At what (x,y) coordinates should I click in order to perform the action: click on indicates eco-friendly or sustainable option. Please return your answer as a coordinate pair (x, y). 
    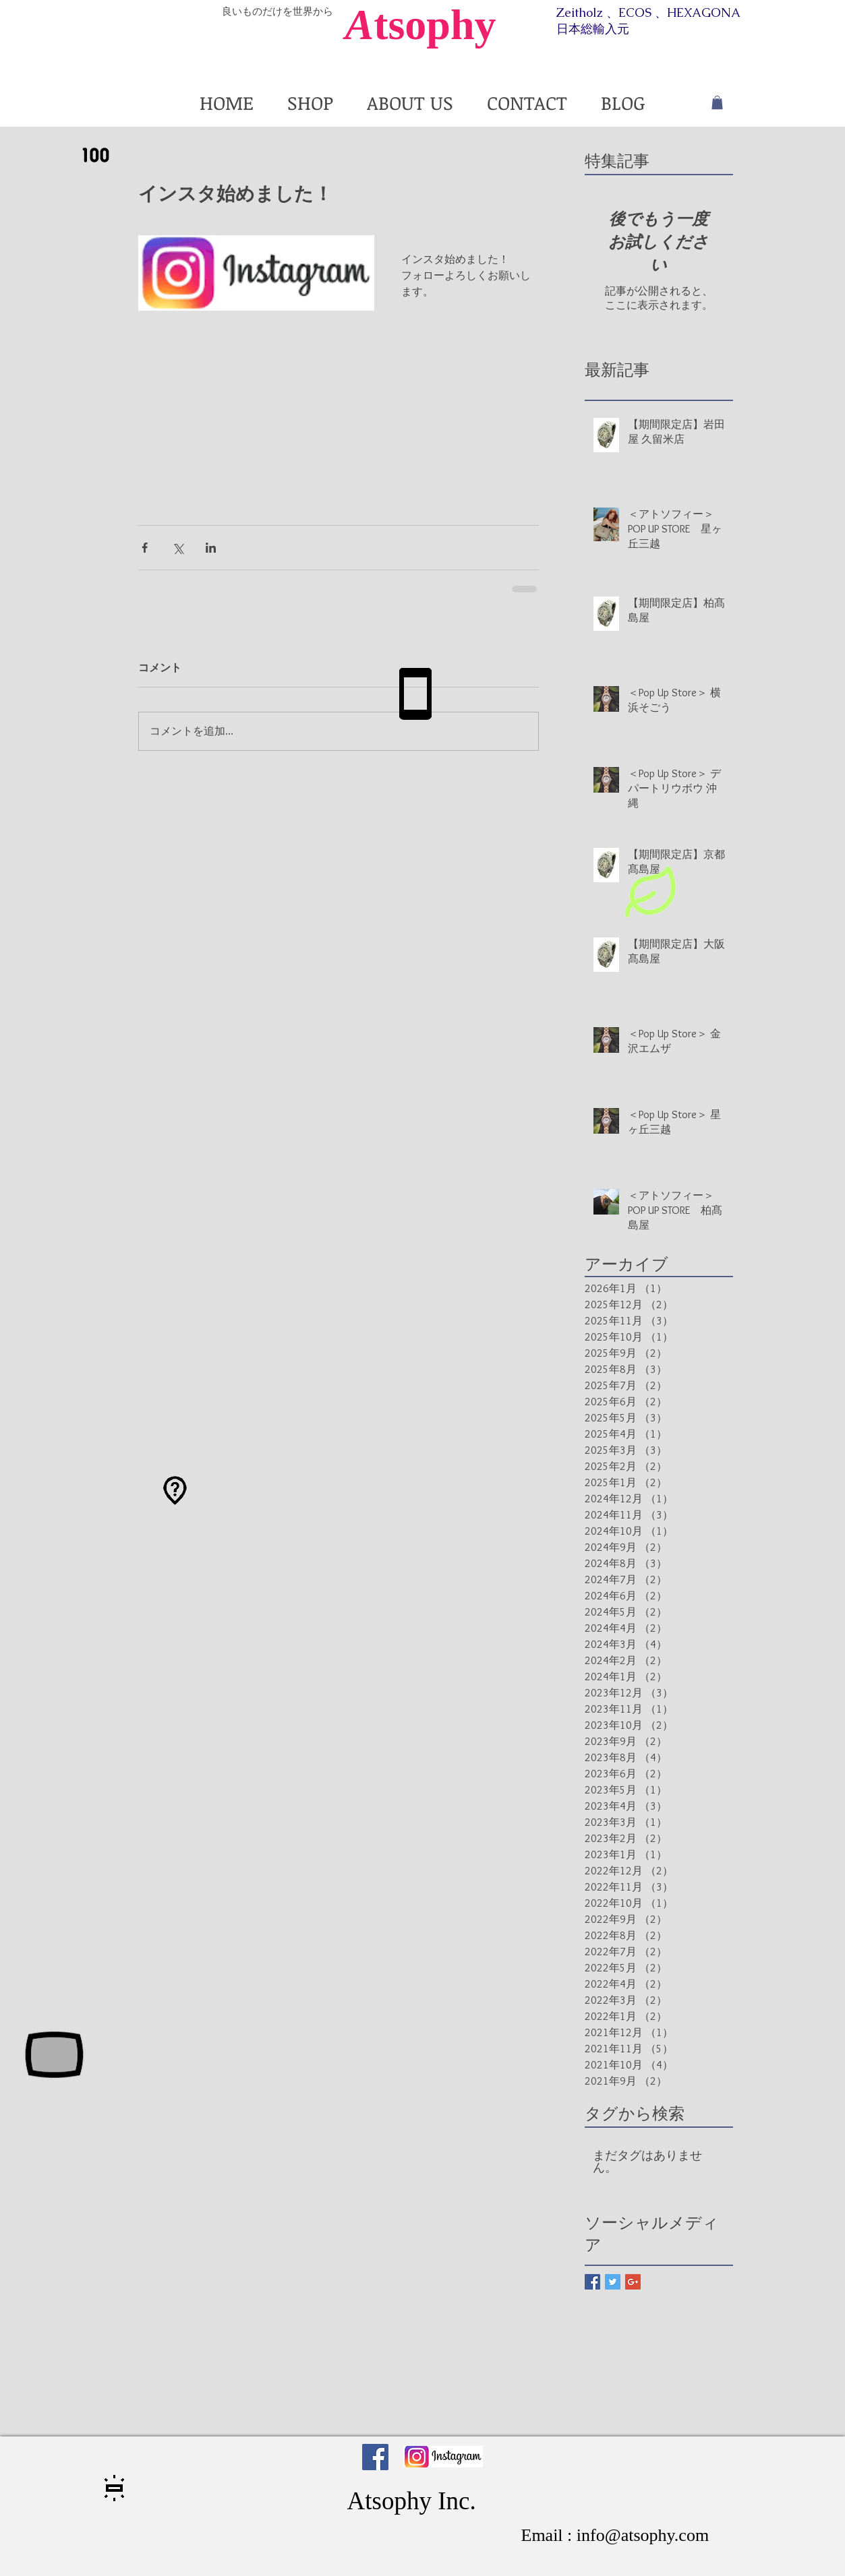
    Looking at the image, I should click on (651, 893).